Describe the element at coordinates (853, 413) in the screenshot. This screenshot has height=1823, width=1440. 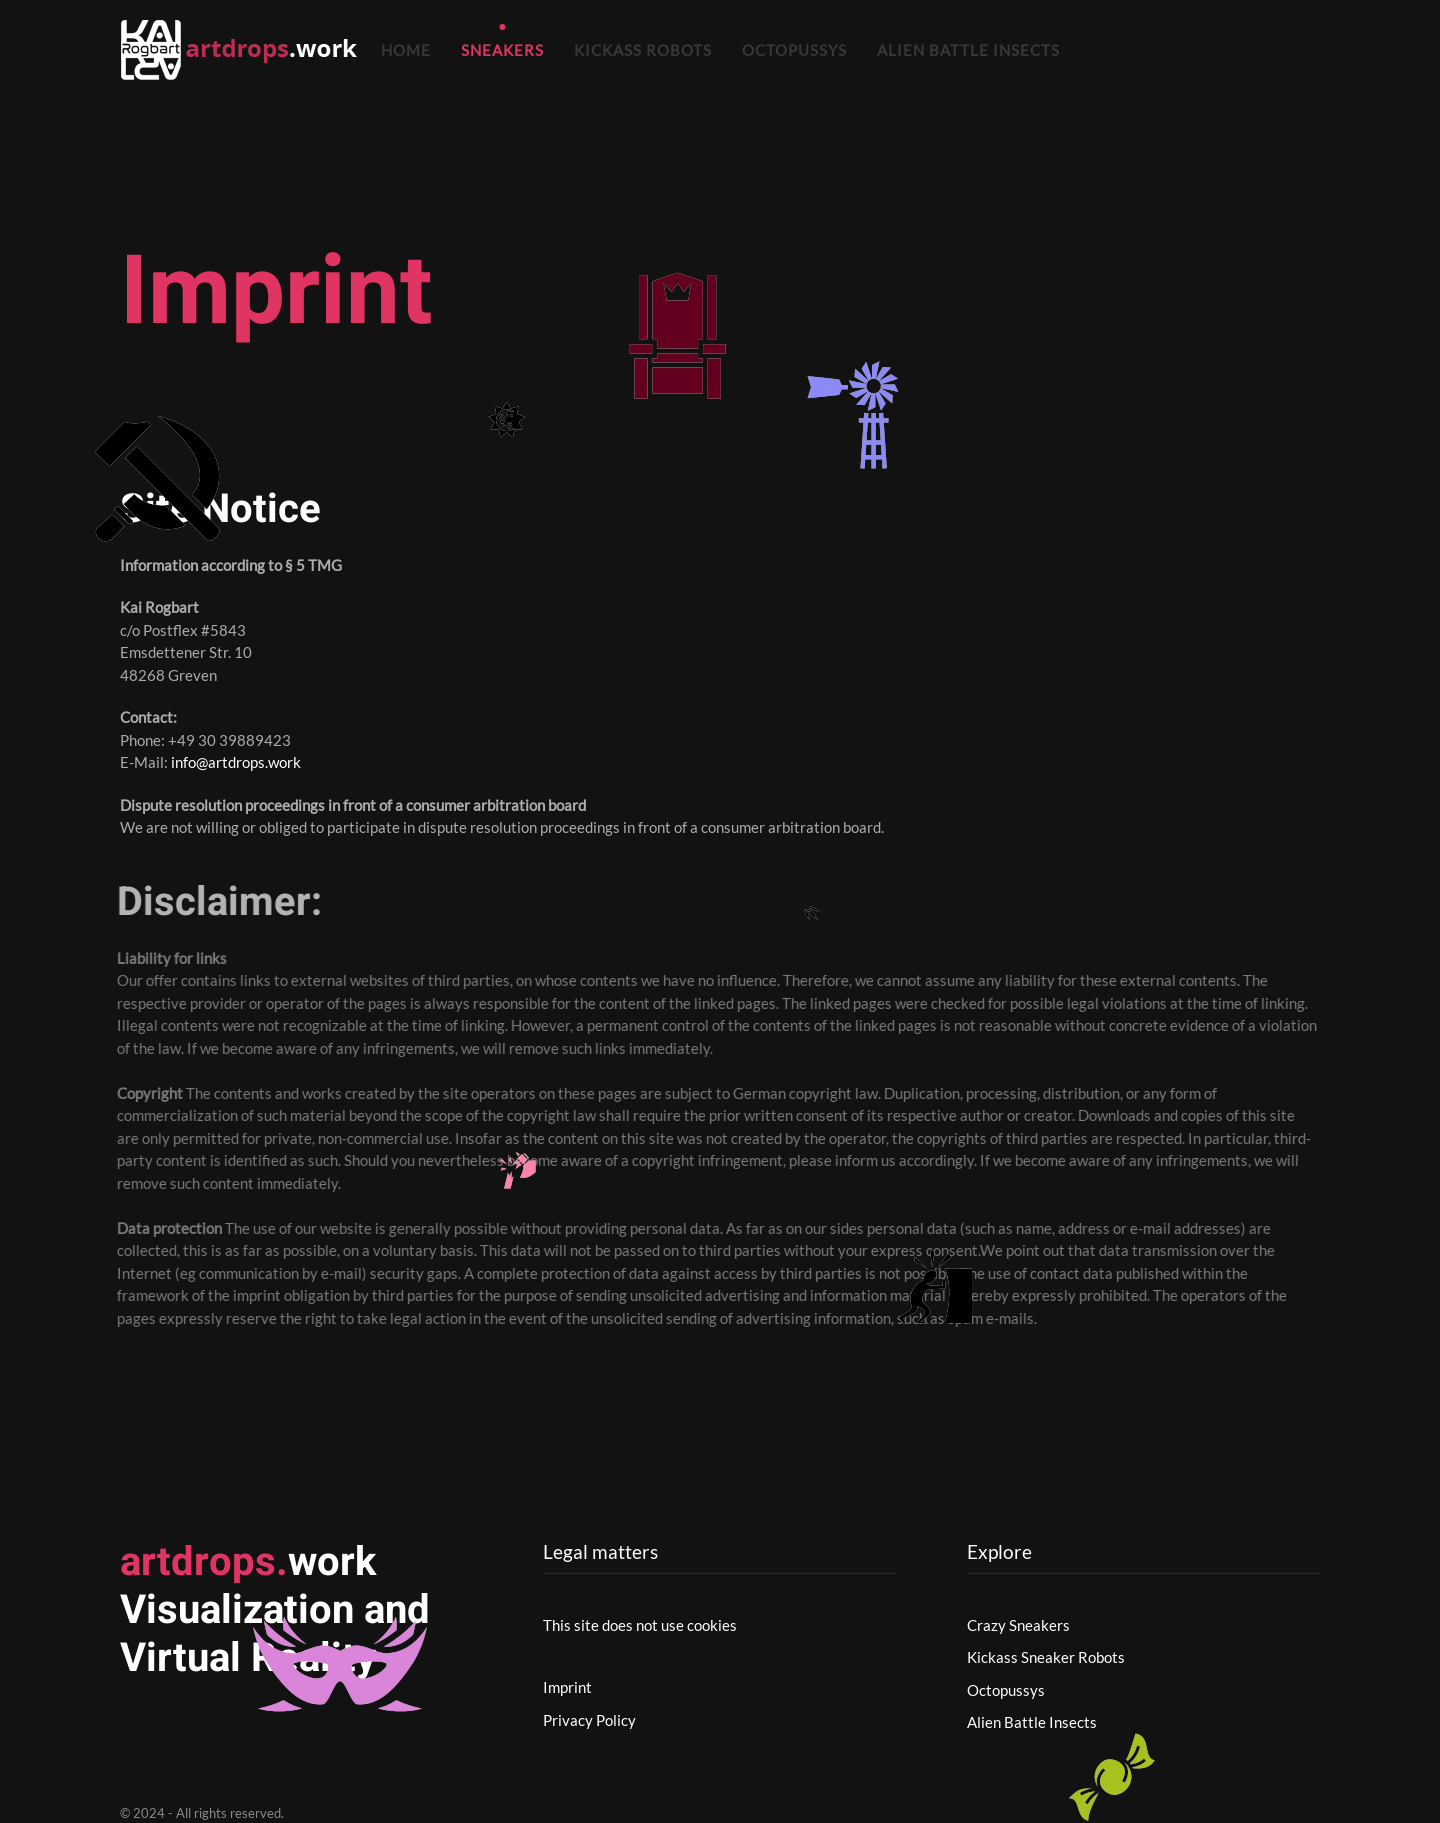
I see `windmill or wind pump structure icon` at that location.